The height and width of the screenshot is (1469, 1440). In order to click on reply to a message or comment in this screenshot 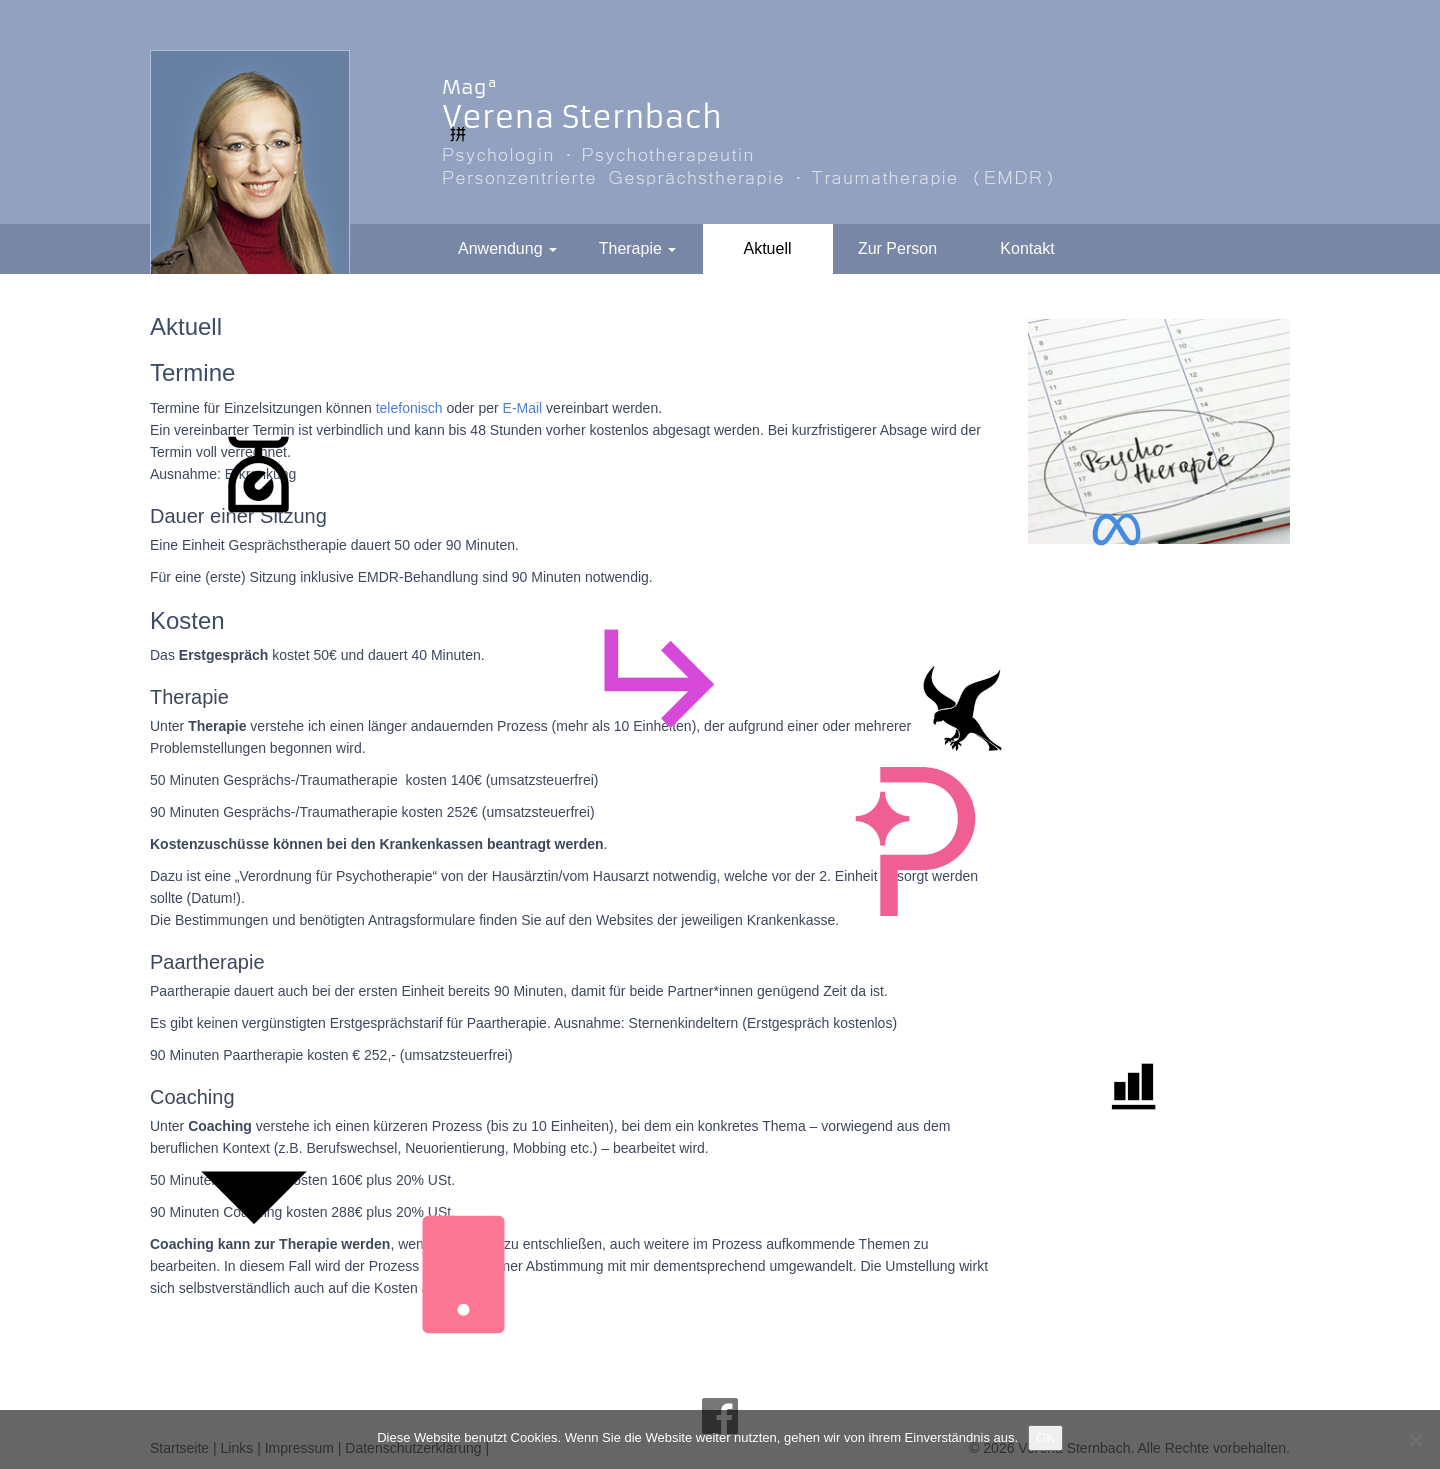, I will do `click(652, 677)`.